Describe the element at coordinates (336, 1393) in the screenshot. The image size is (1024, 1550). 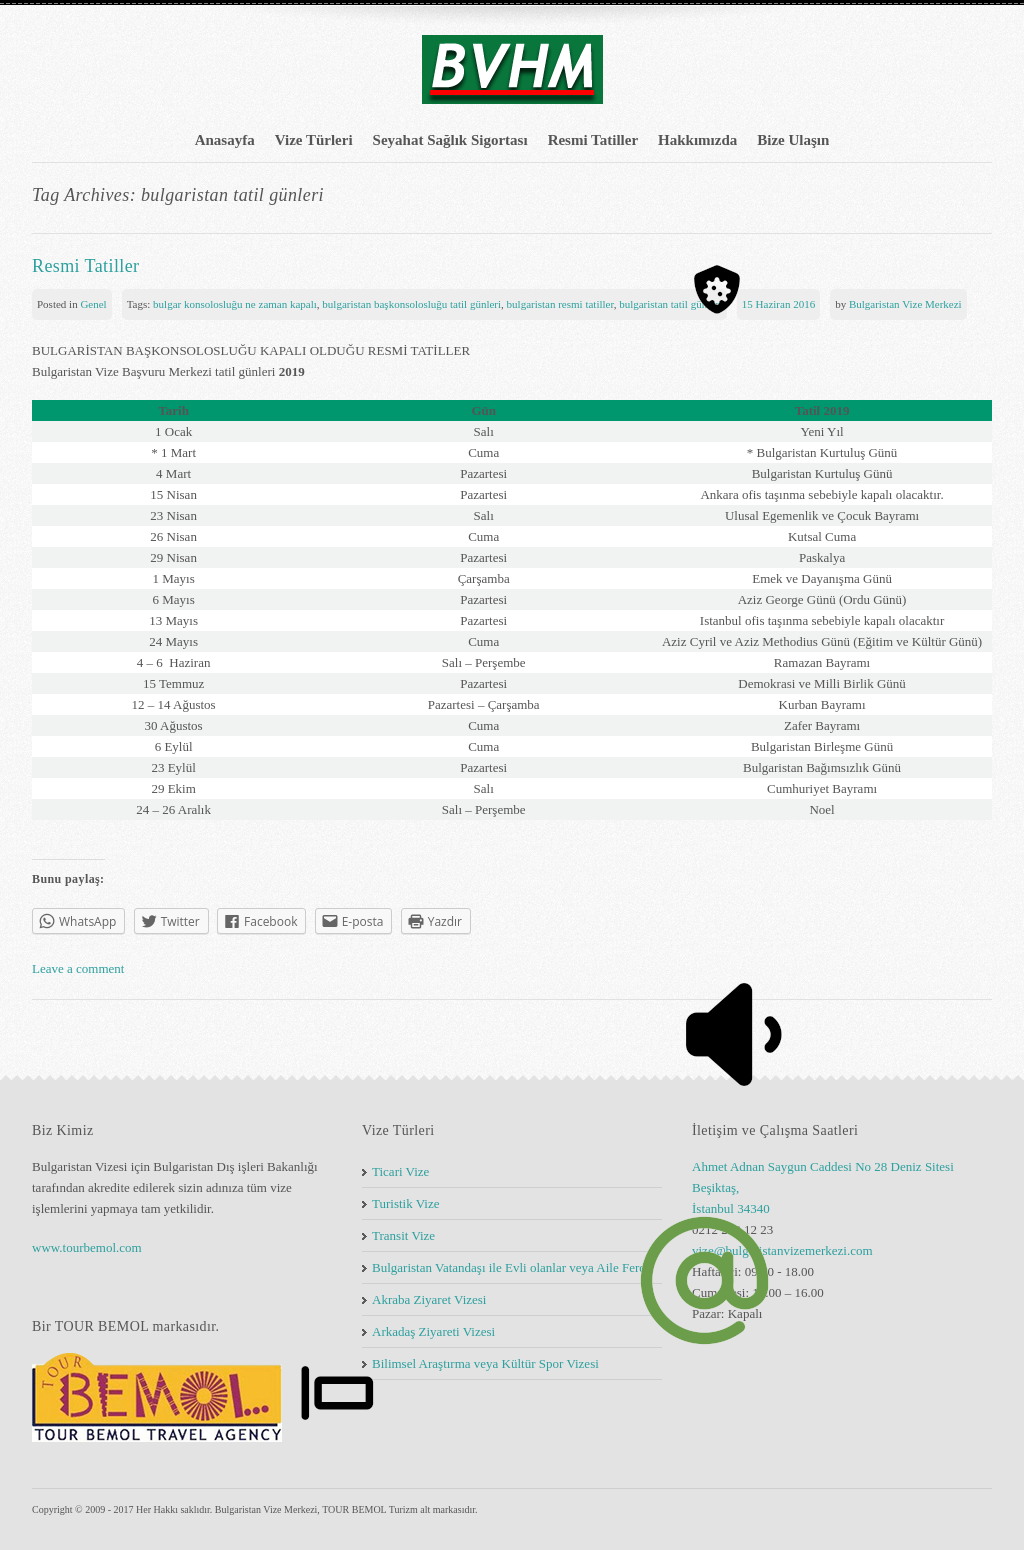
I see `align text or content to the left` at that location.